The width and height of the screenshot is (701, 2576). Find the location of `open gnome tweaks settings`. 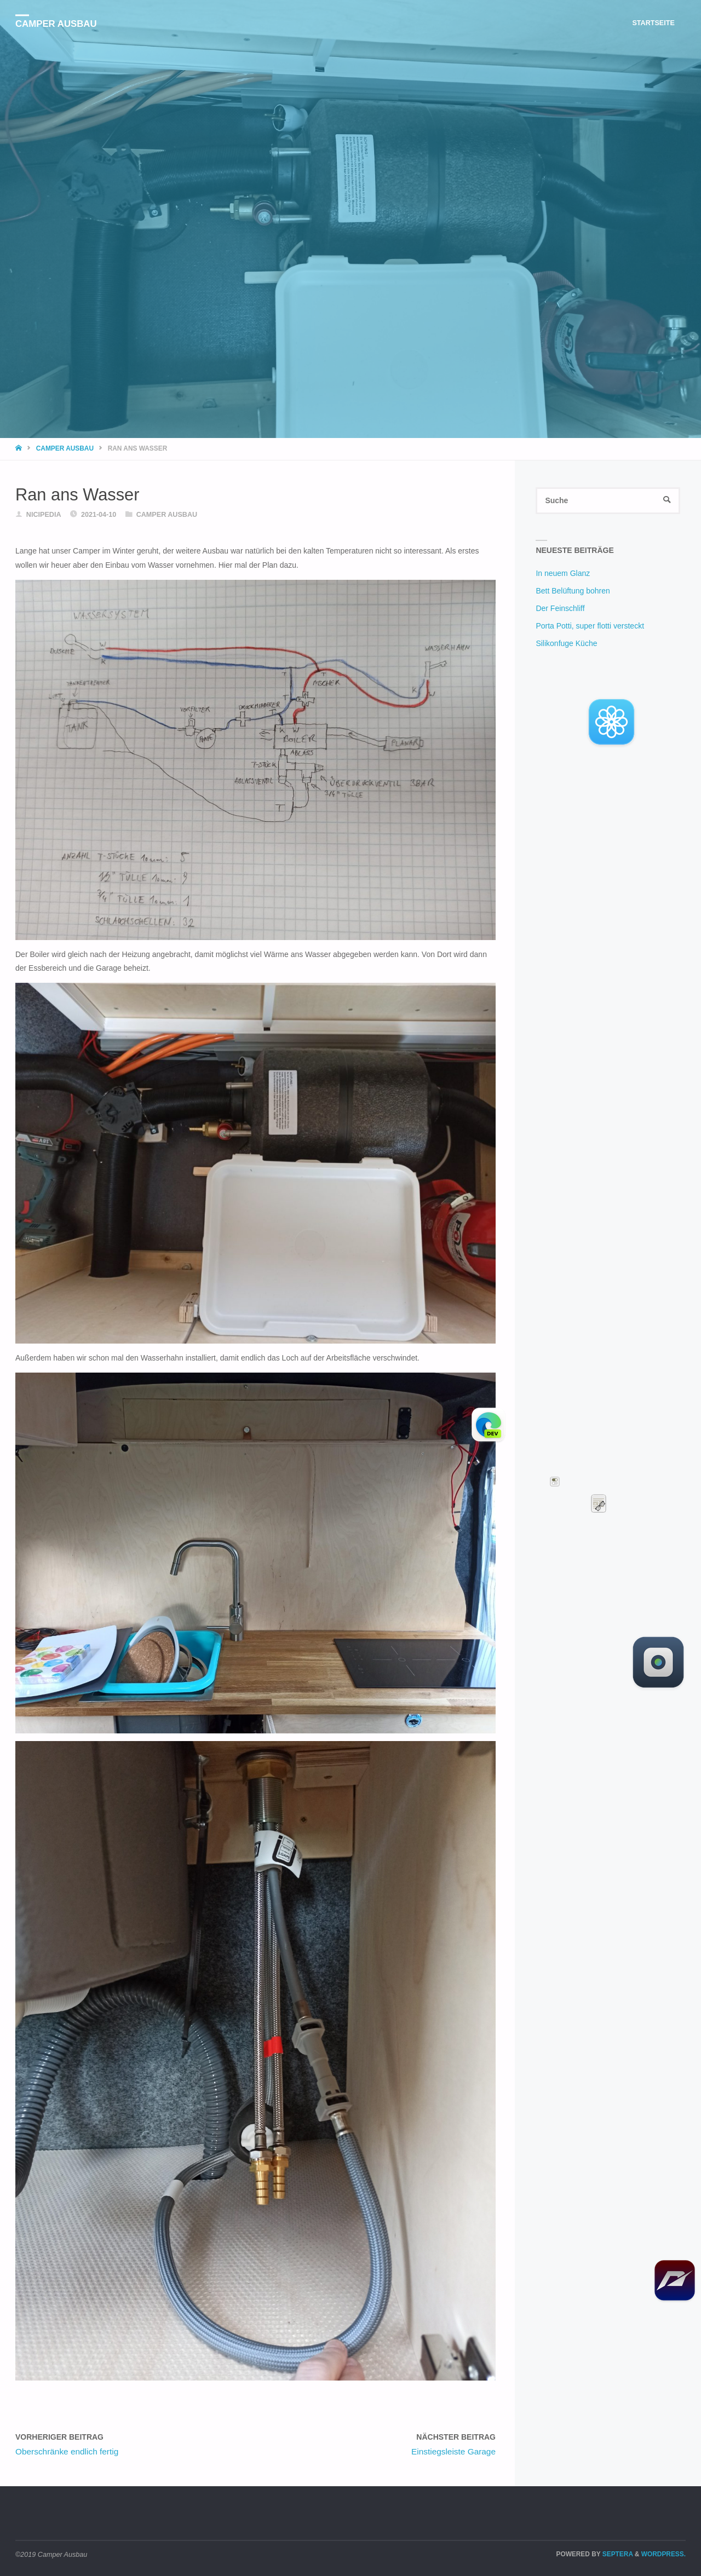

open gnome tweaks settings is located at coordinates (555, 1482).